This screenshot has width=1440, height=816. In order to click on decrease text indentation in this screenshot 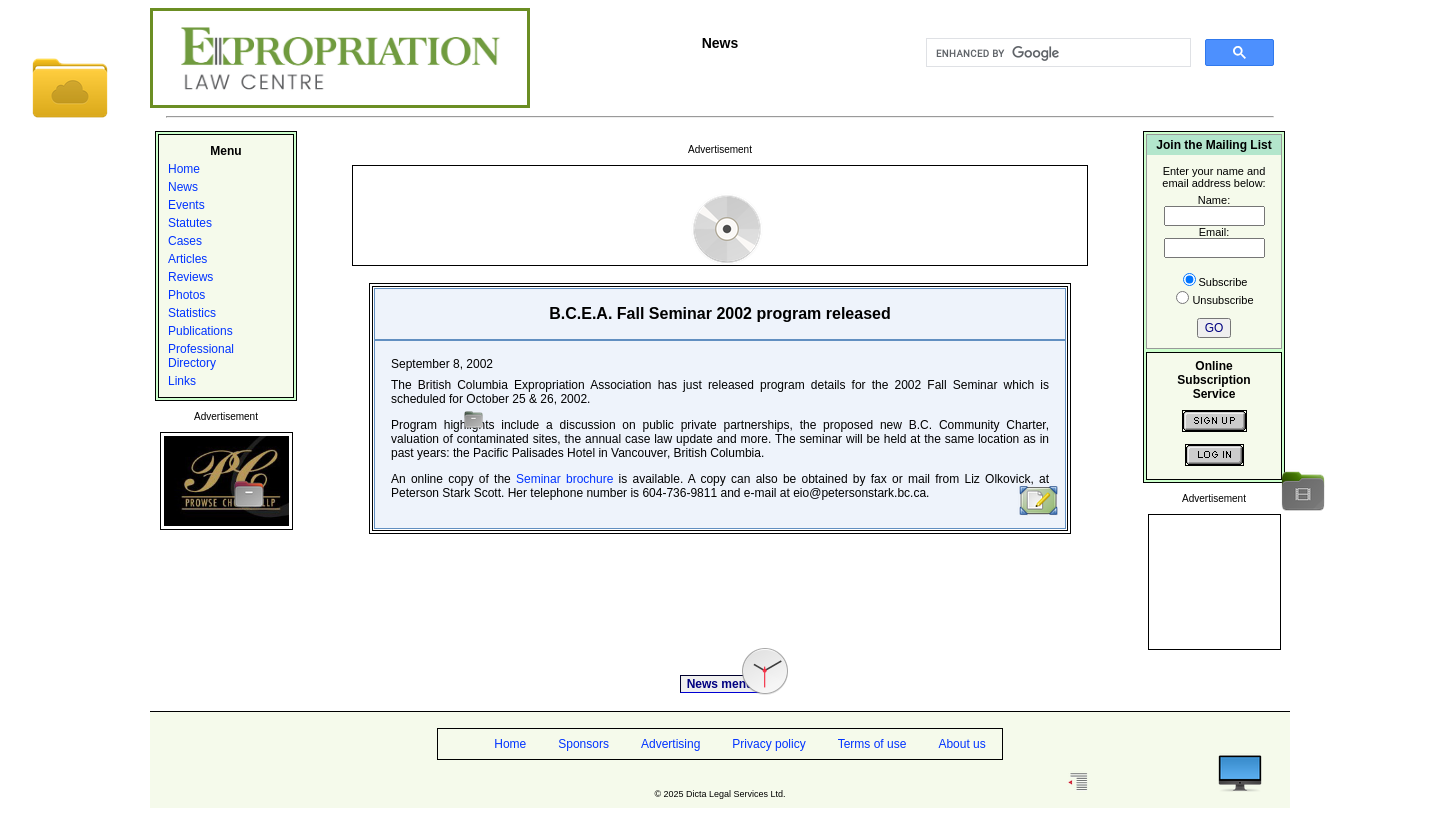, I will do `click(1078, 782)`.